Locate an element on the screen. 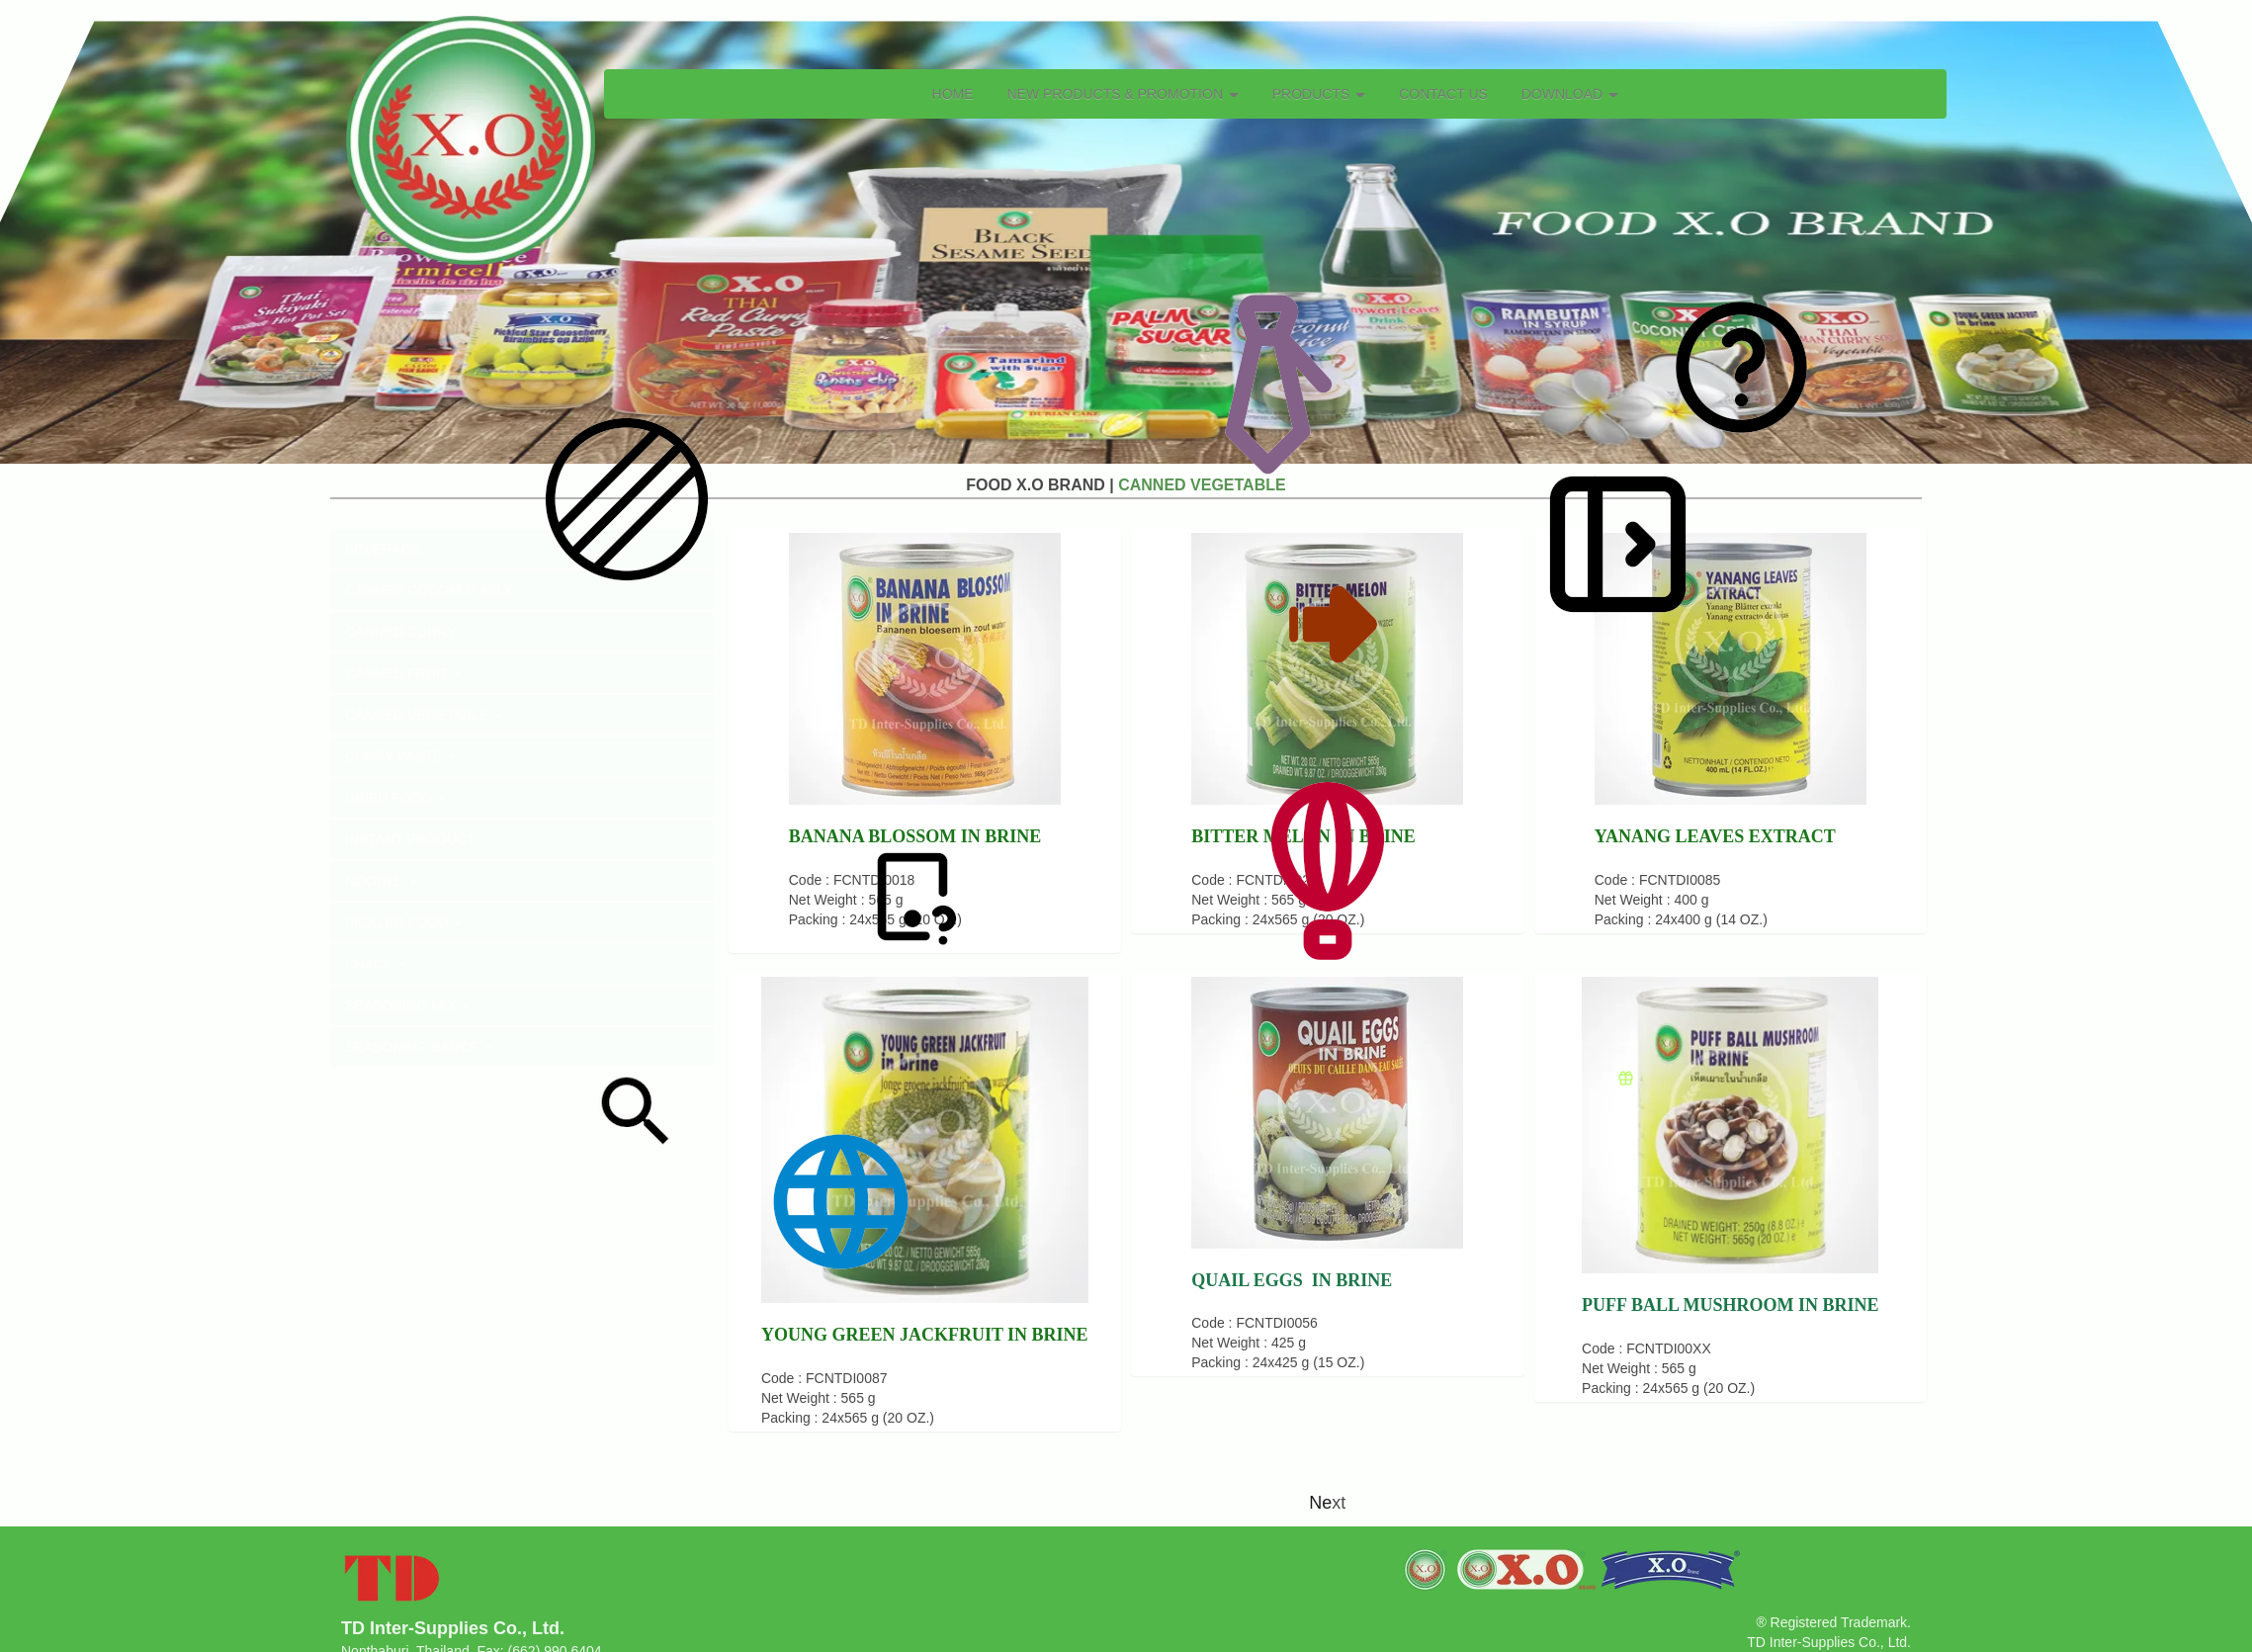 The width and height of the screenshot is (2252, 1652). tablet device help or support is located at coordinates (912, 897).